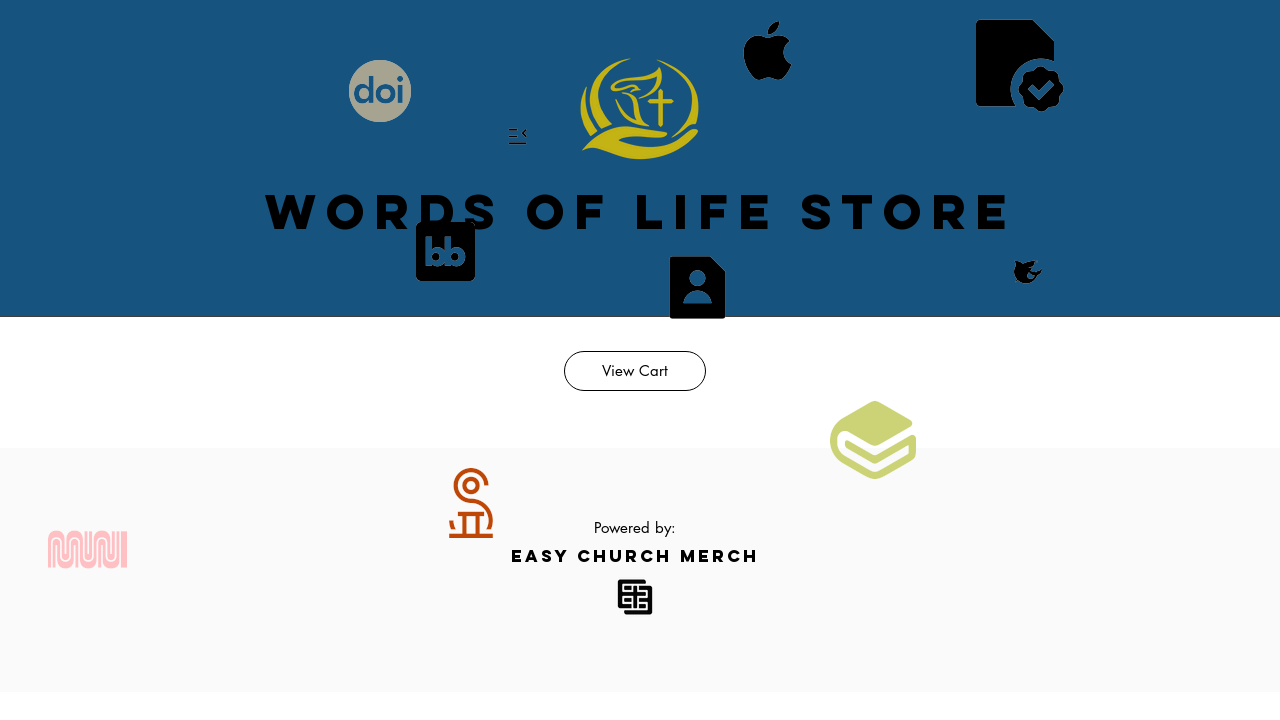 The height and width of the screenshot is (720, 1280). What do you see at coordinates (471, 503) in the screenshot?
I see `simple icons brand logo` at bounding box center [471, 503].